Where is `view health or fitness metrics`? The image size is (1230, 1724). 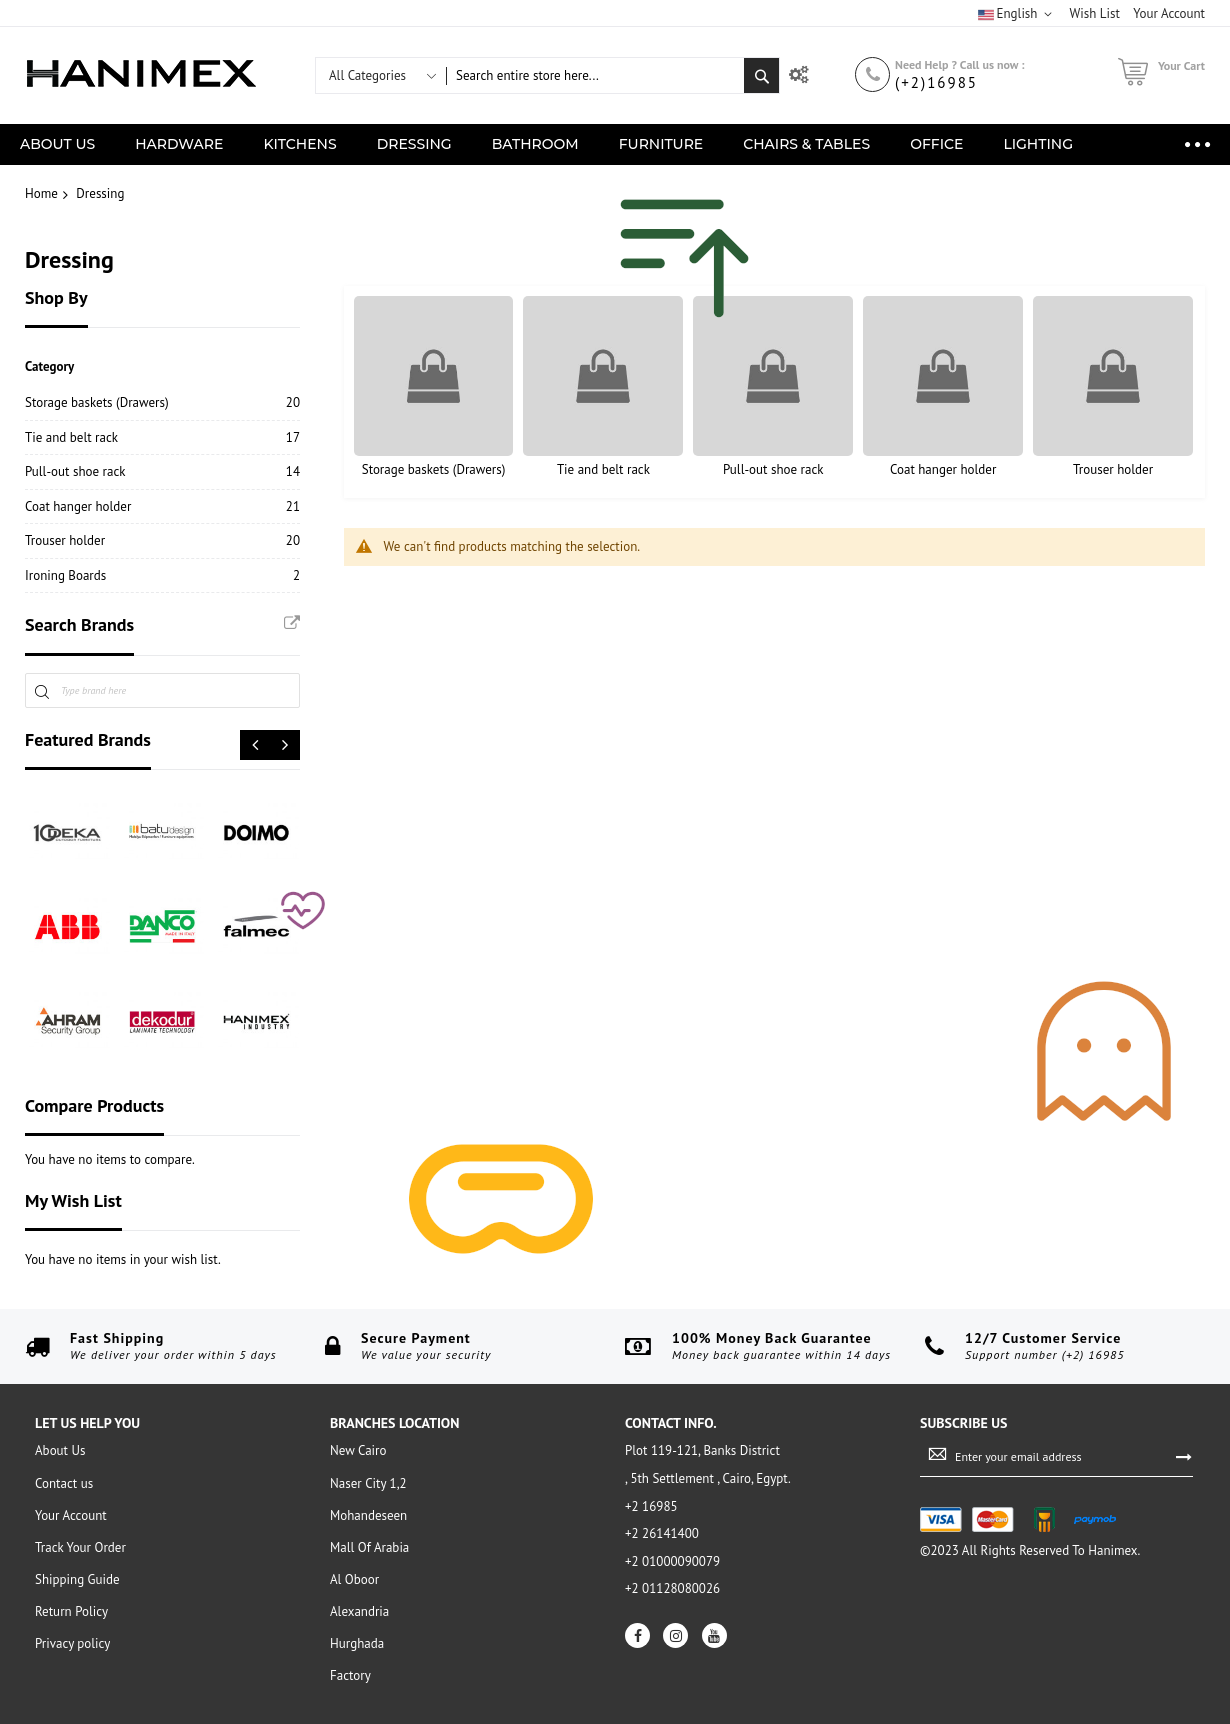 view health or fitness metrics is located at coordinates (303, 909).